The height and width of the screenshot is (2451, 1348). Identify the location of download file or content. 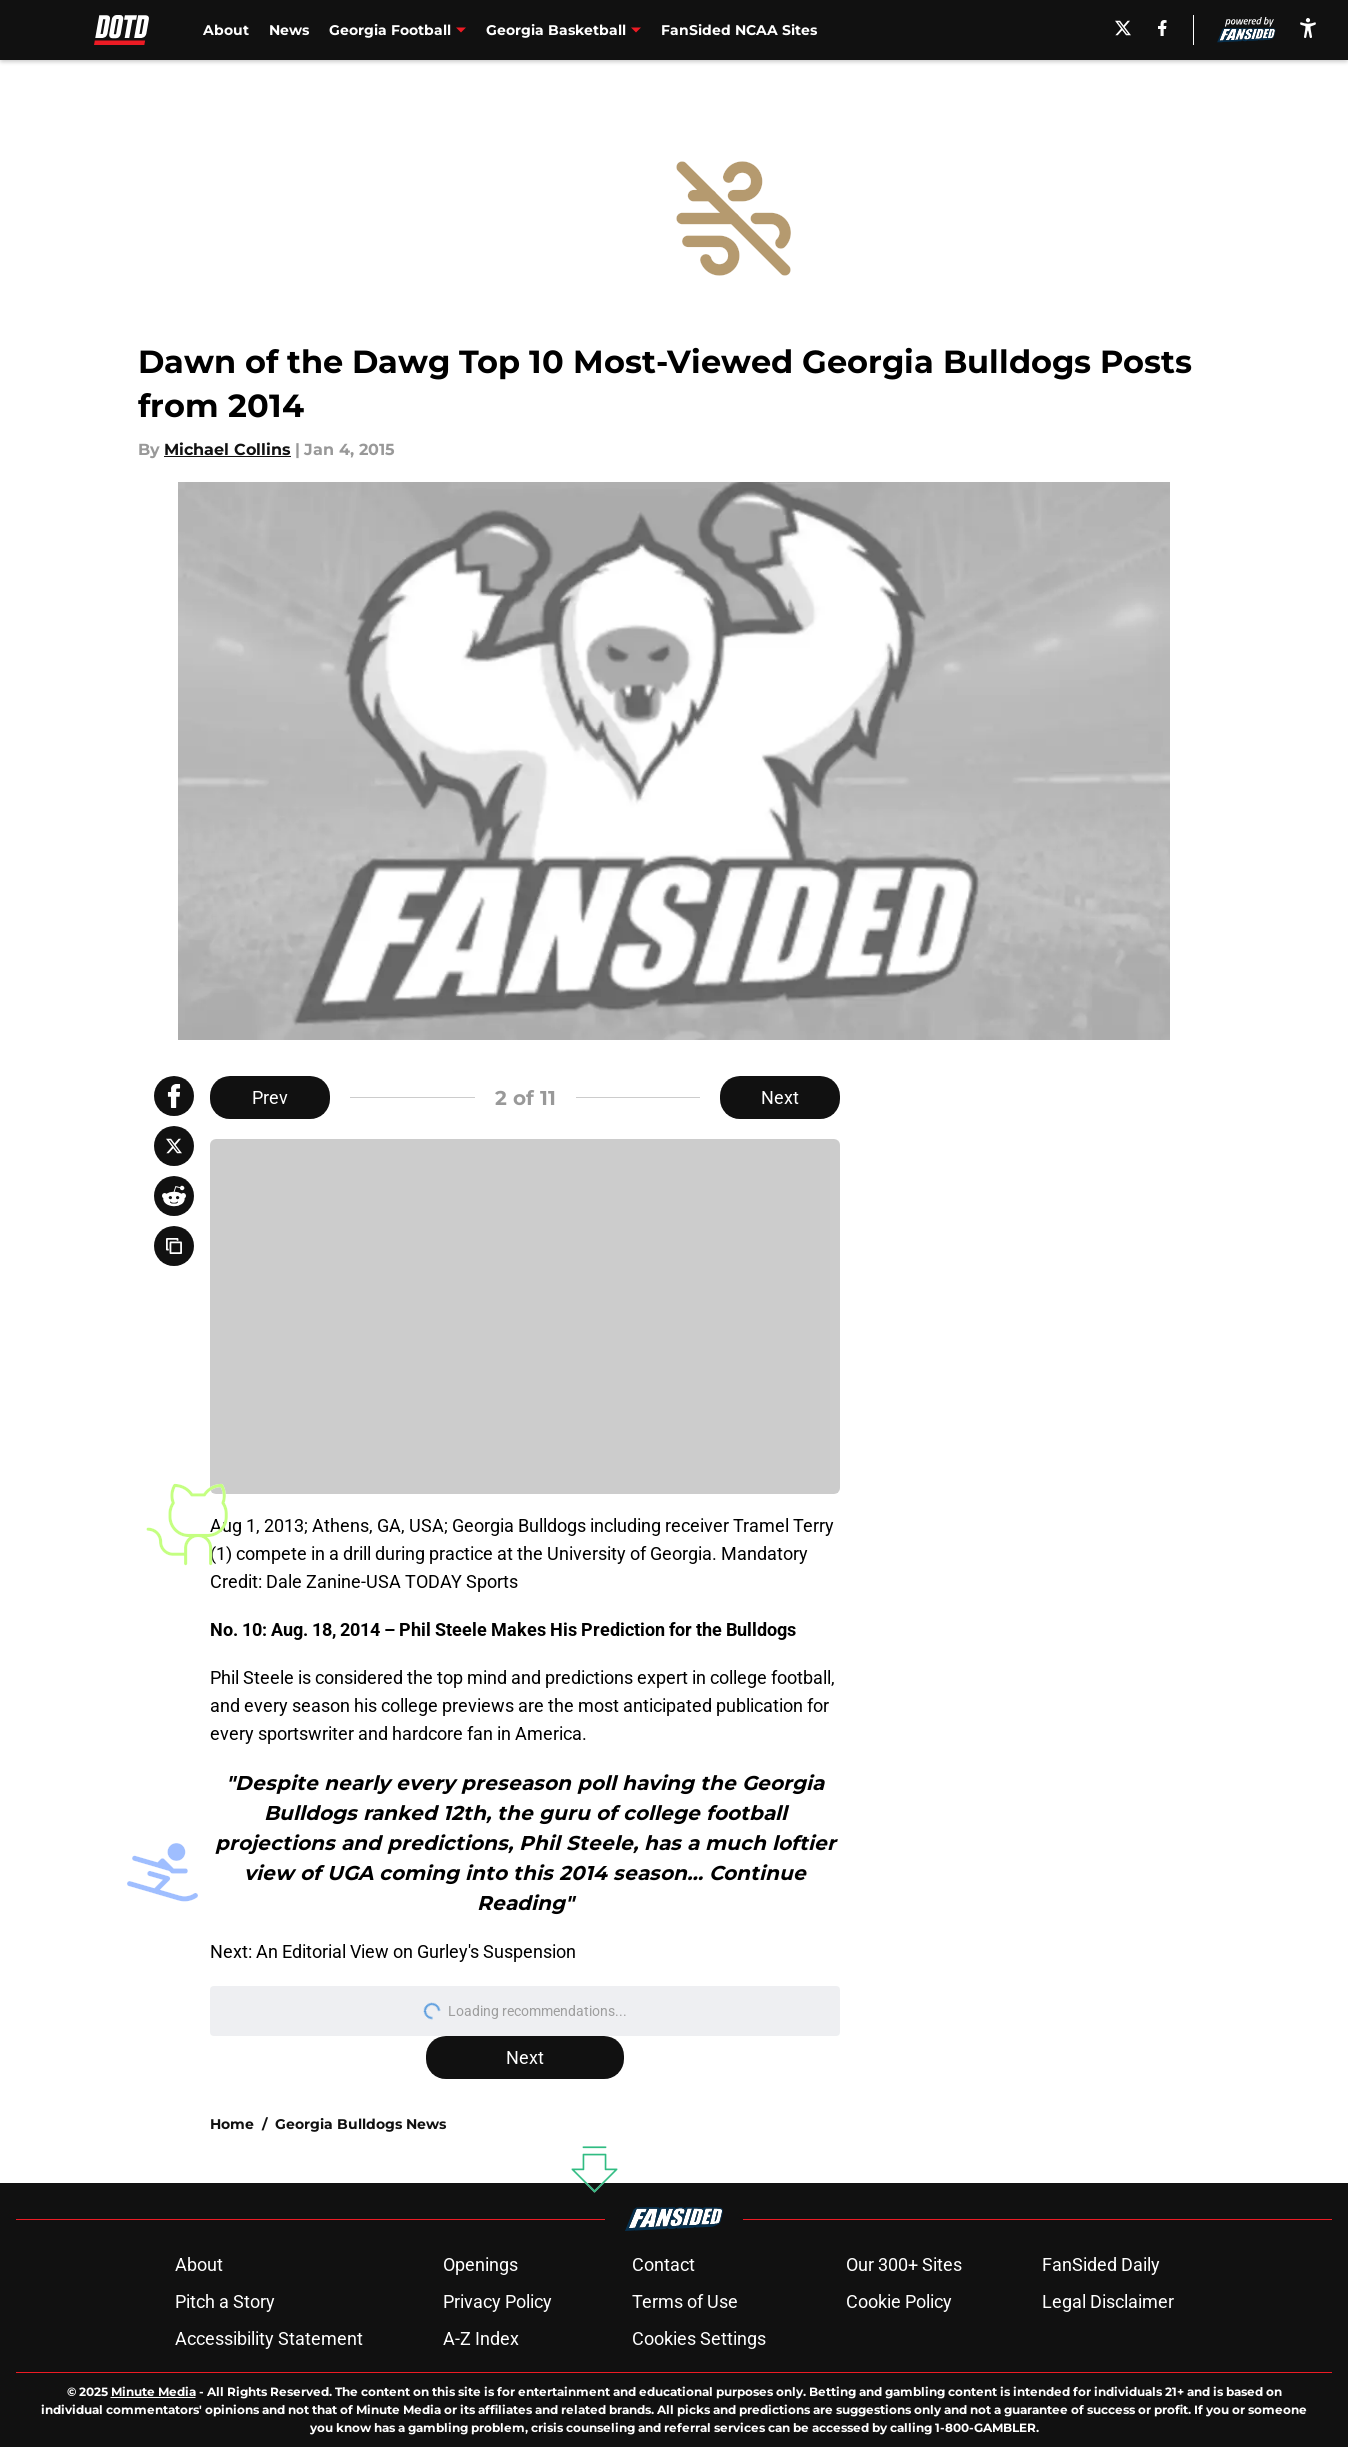
(594, 2167).